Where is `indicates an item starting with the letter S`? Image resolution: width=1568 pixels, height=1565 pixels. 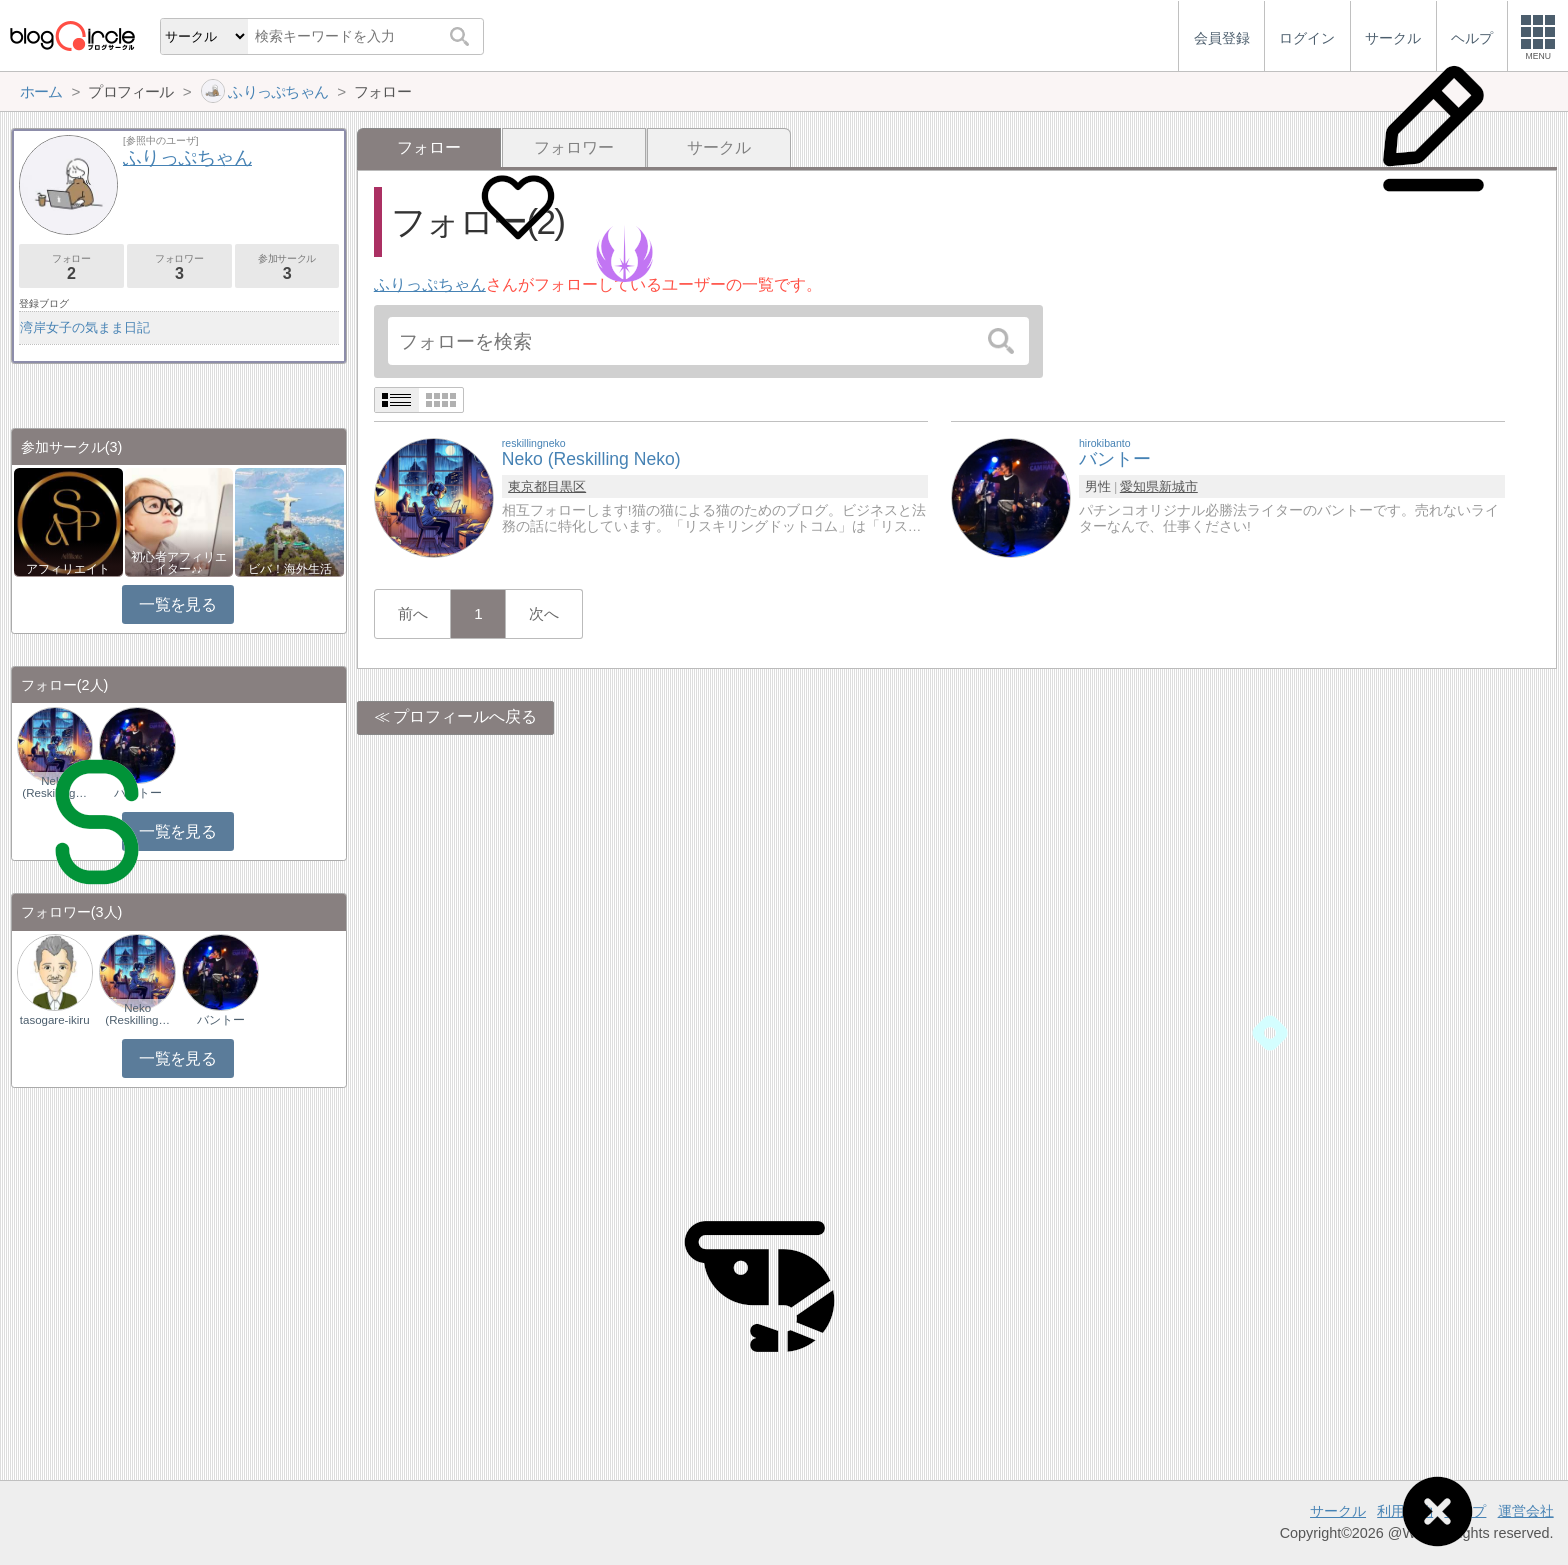 indicates an item starting with the letter S is located at coordinates (97, 822).